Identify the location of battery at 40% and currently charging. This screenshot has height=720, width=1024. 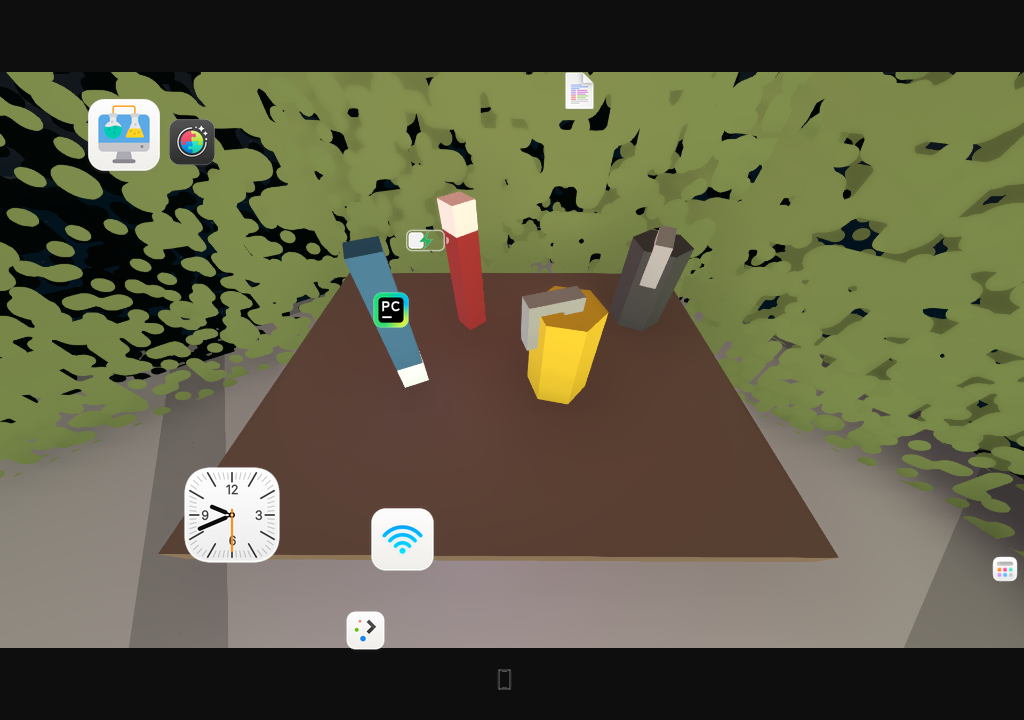
(427, 240).